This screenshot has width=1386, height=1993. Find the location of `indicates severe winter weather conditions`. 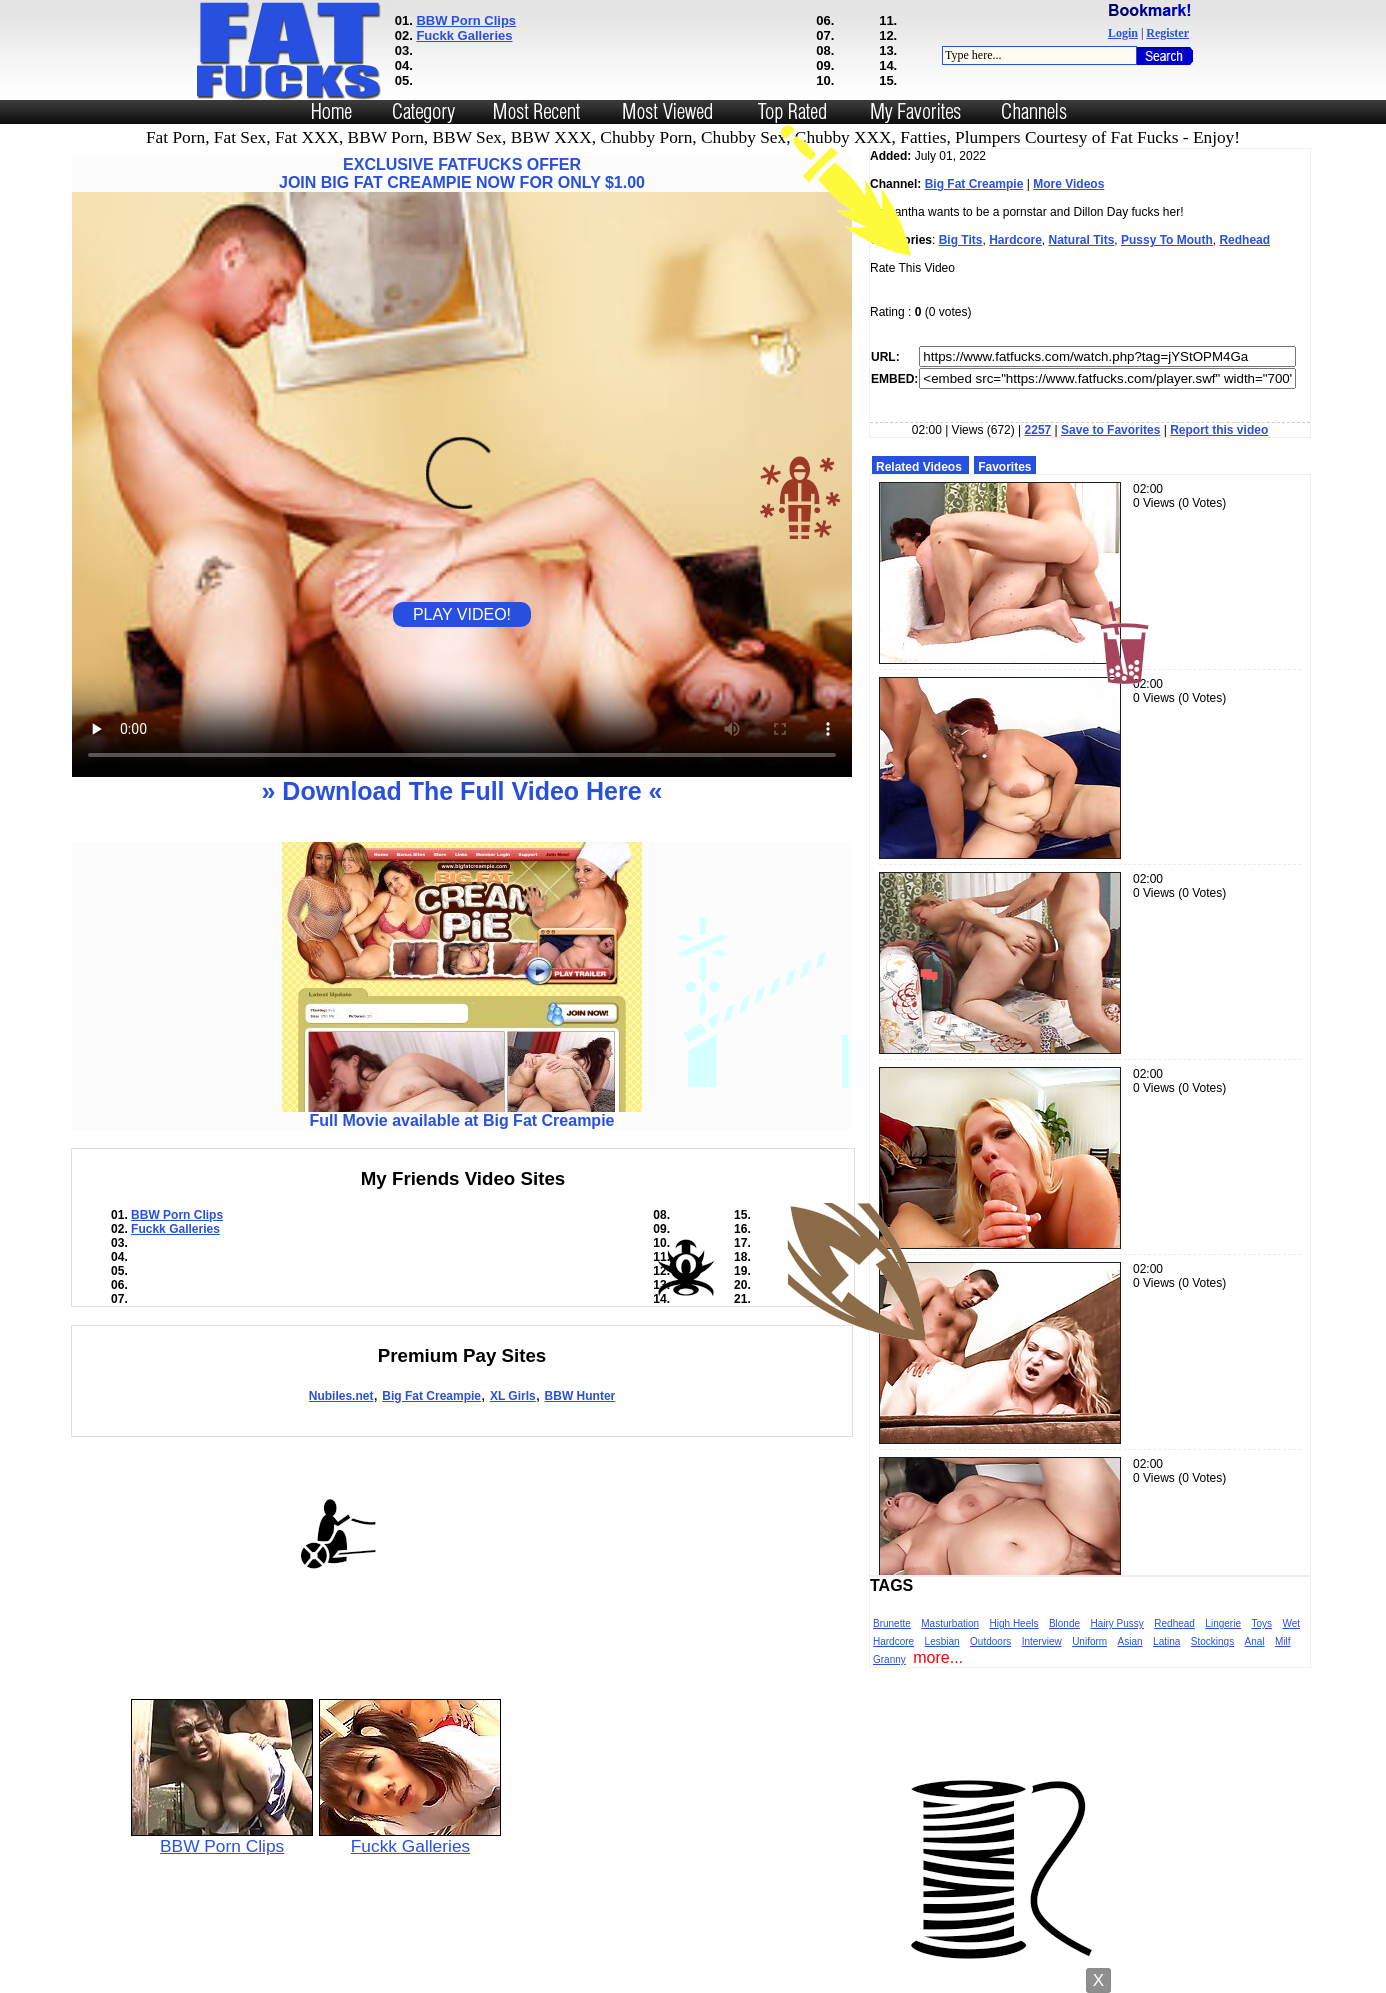

indicates severe winter weather conditions is located at coordinates (799, 497).